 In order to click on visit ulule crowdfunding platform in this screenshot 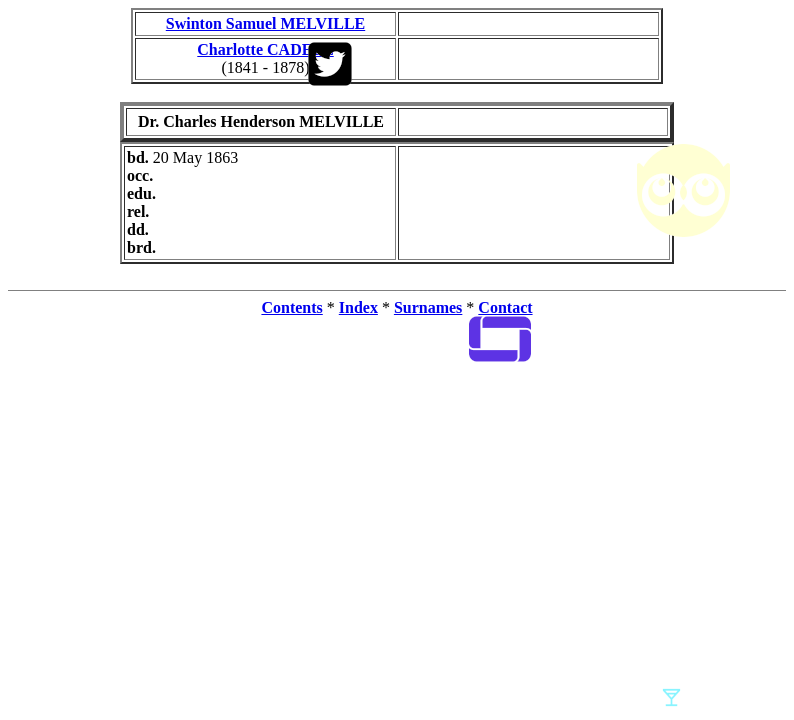, I will do `click(683, 190)`.